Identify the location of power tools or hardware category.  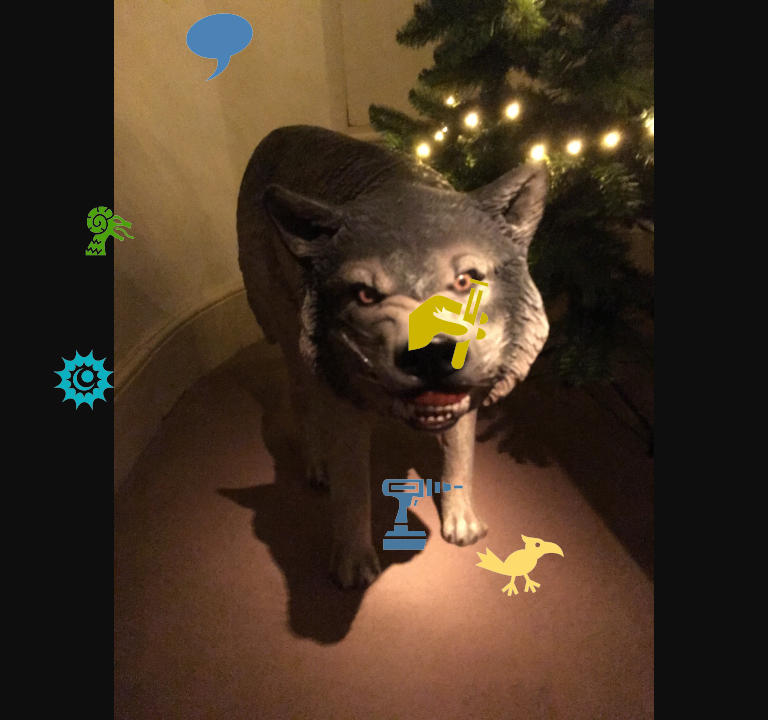
(422, 514).